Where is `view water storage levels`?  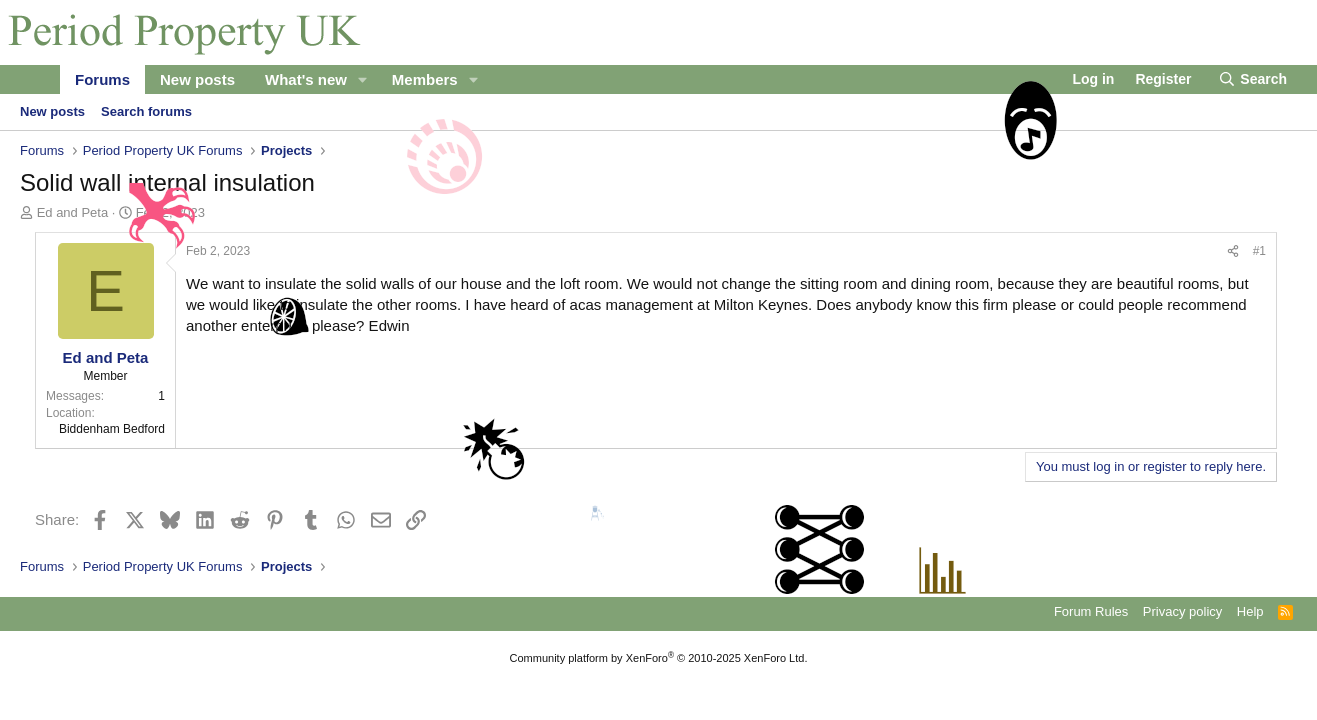
view water storage levels is located at coordinates (598, 513).